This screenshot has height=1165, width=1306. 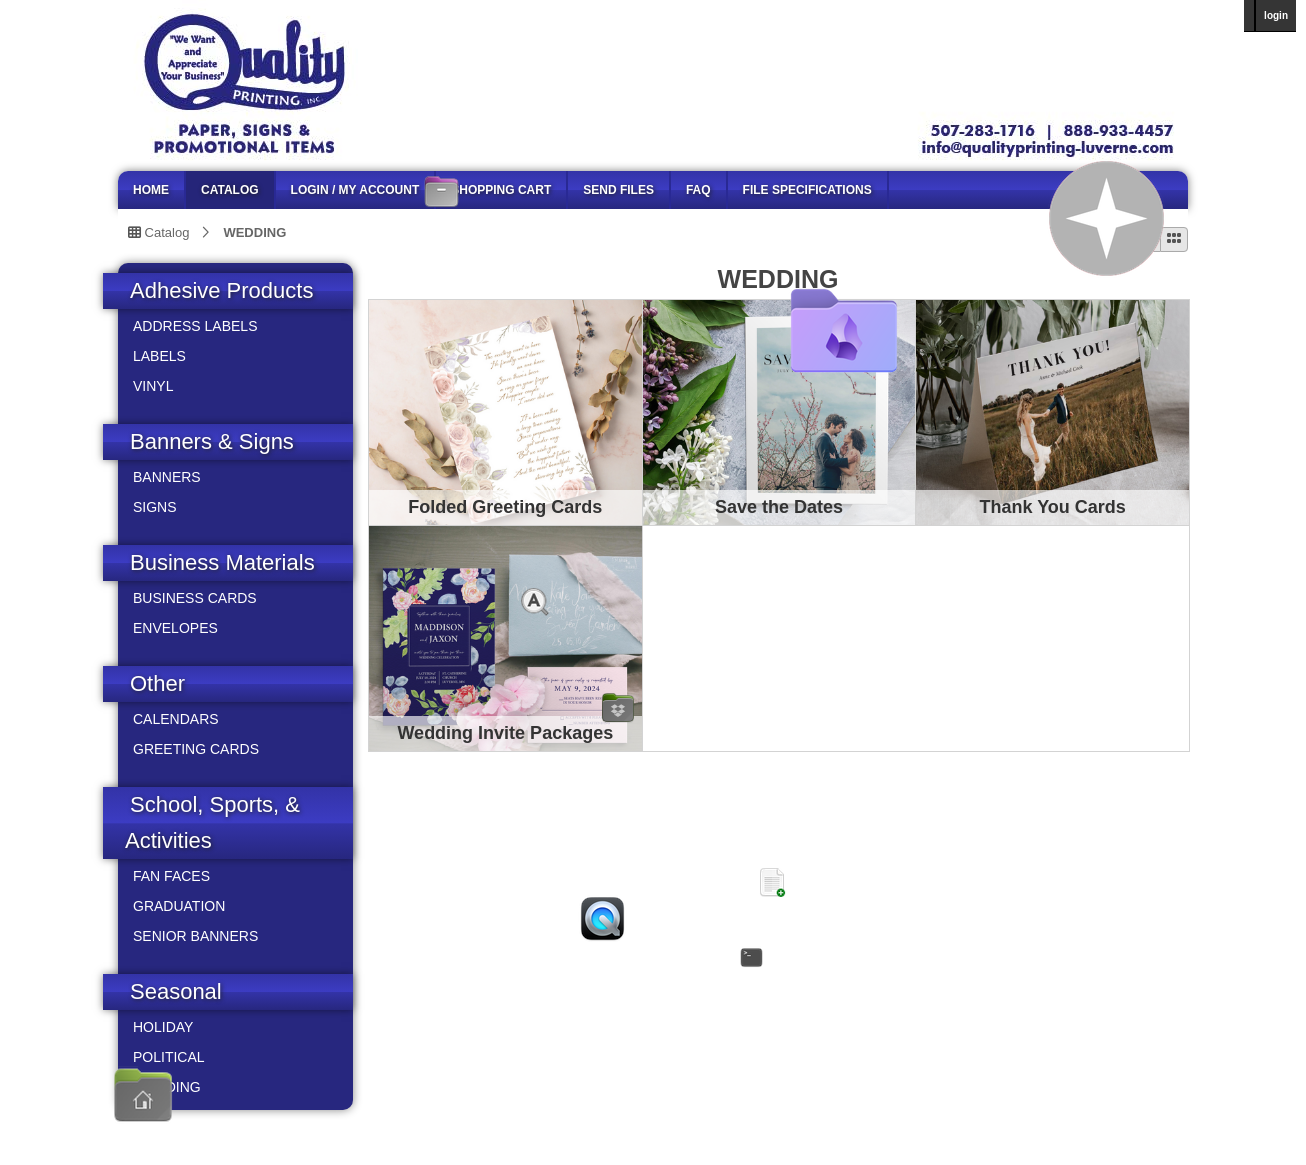 What do you see at coordinates (535, 602) in the screenshot?
I see `find text or search within document` at bounding box center [535, 602].